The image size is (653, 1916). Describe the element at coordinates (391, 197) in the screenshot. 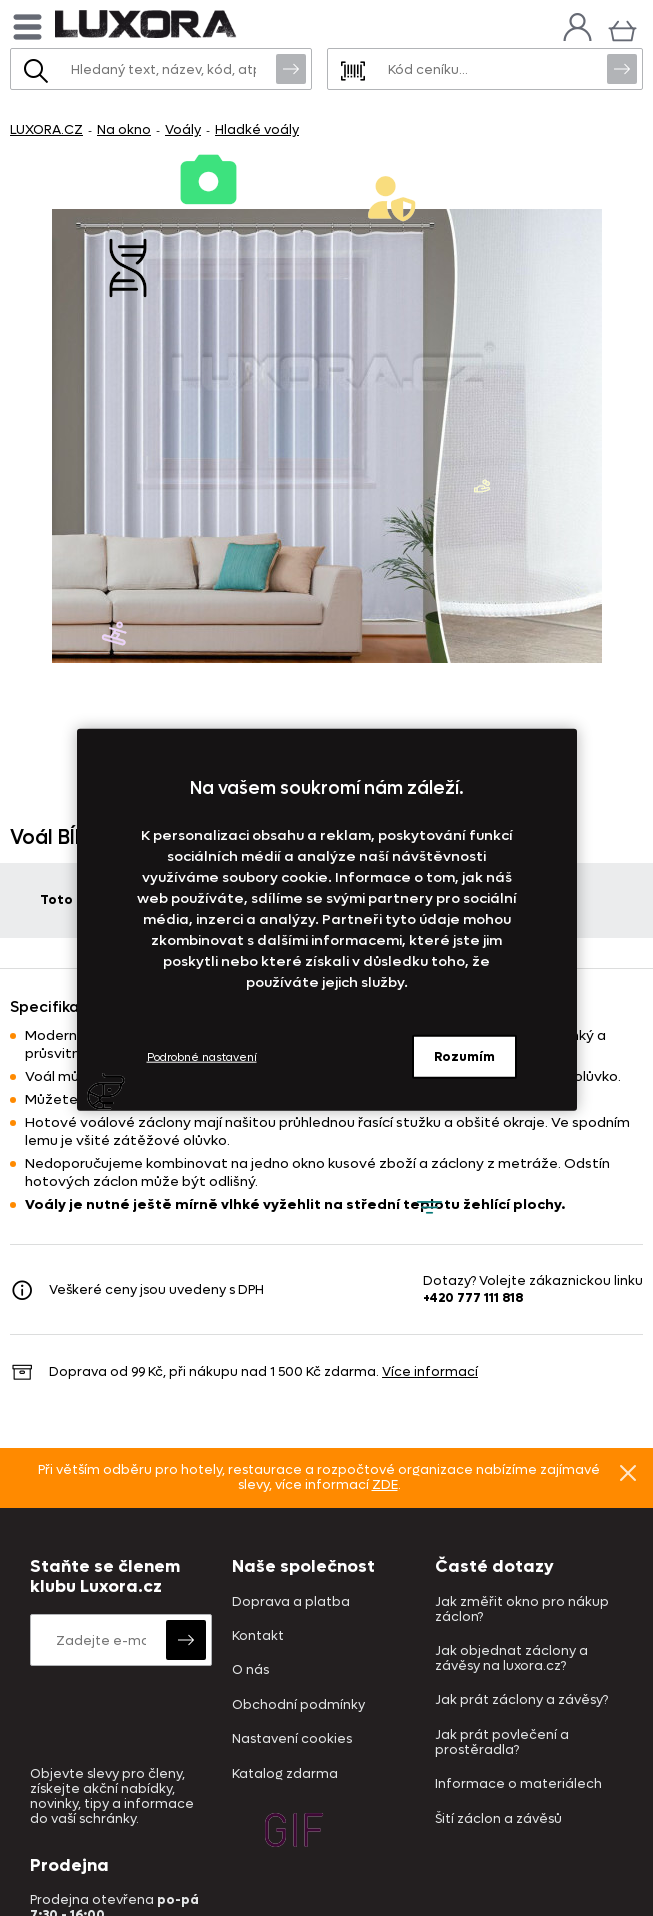

I see `access user privacy and security settings` at that location.